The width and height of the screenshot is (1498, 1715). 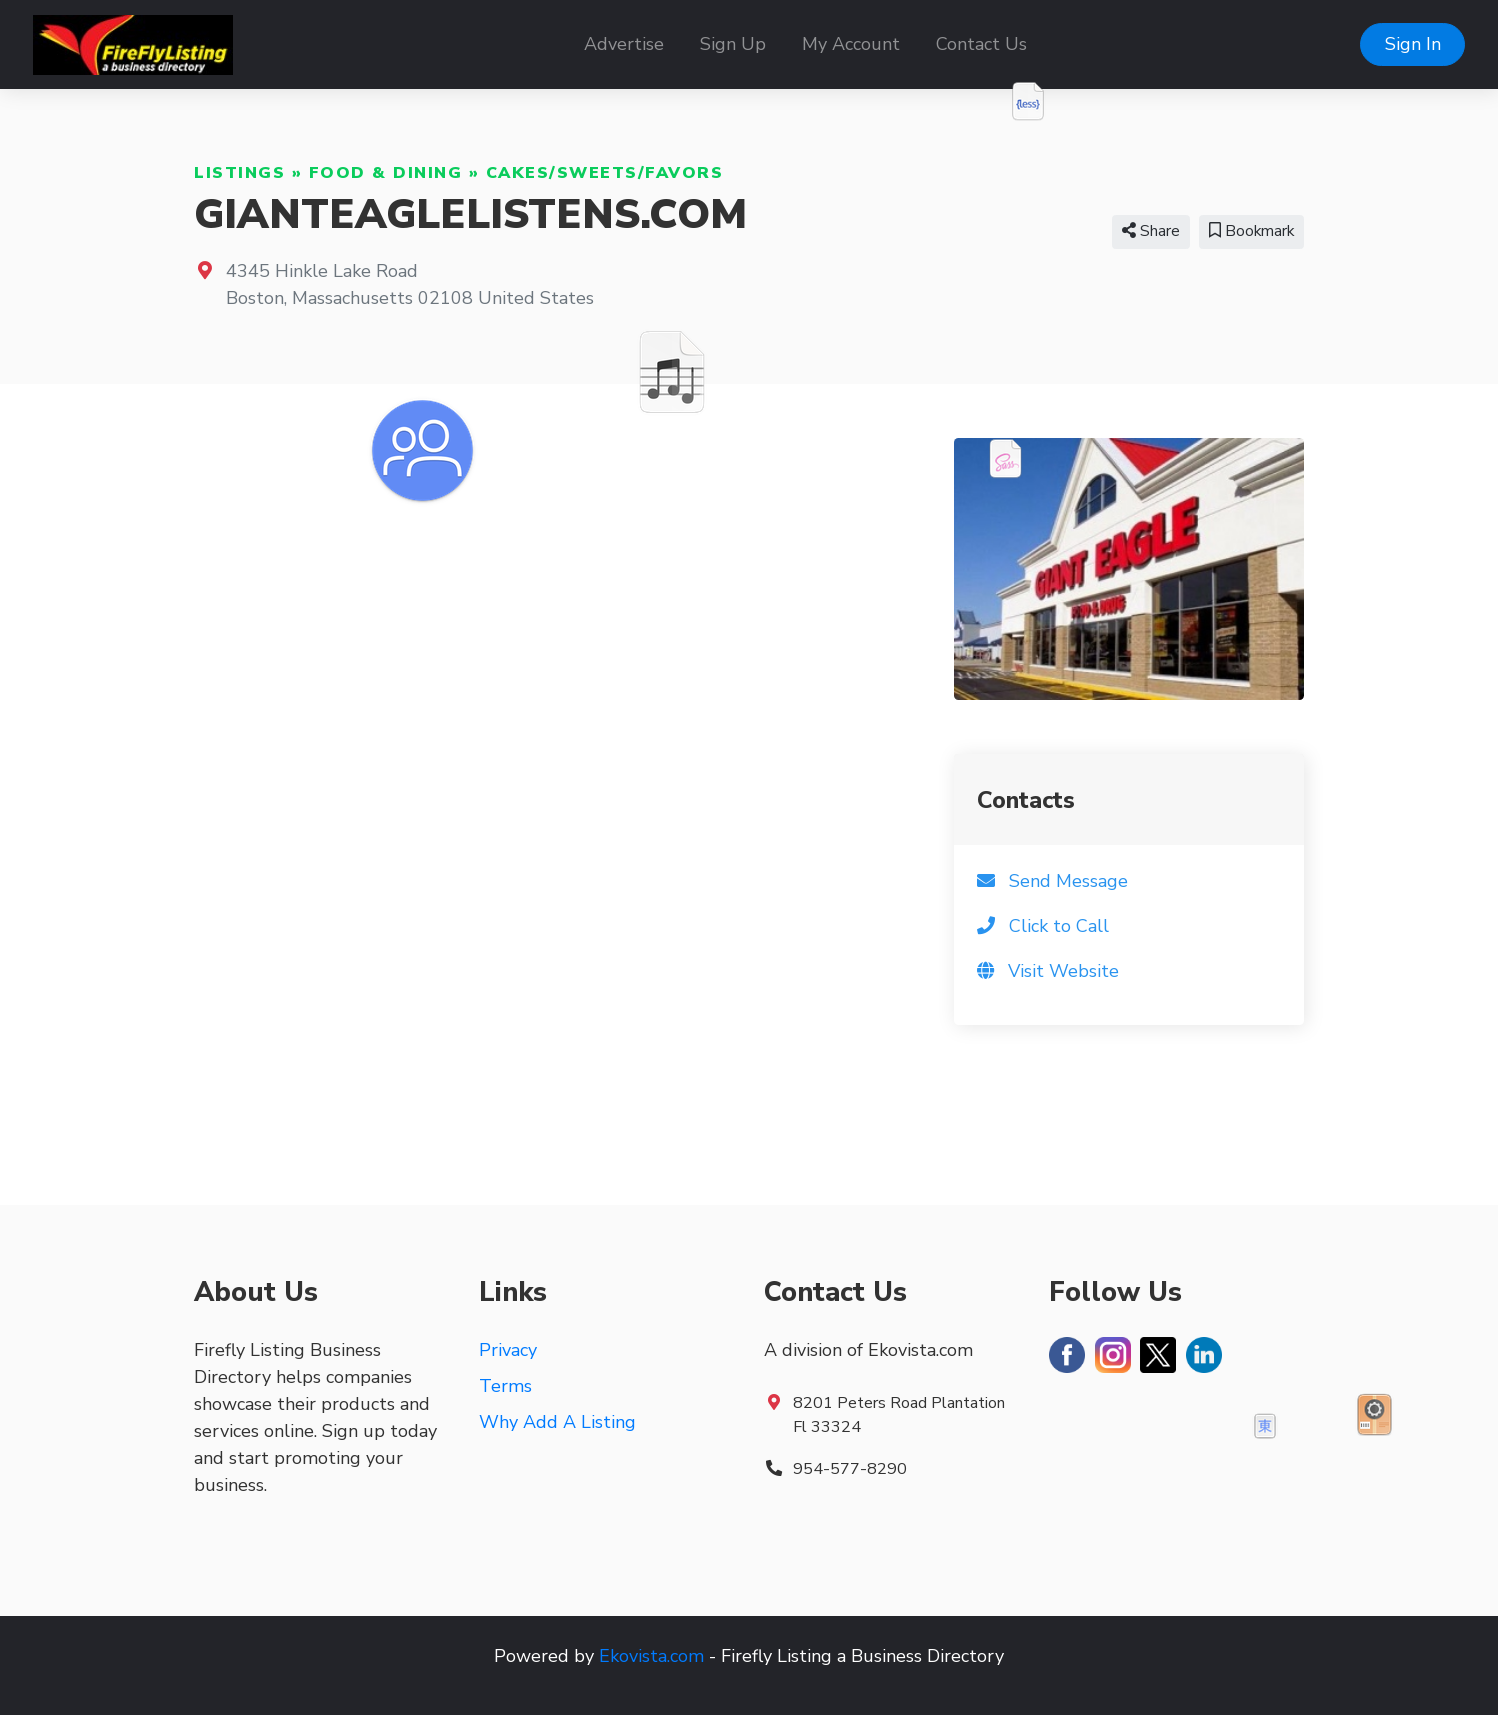 What do you see at coordinates (1005, 458) in the screenshot?
I see `indicates a sass stylesheet file` at bounding box center [1005, 458].